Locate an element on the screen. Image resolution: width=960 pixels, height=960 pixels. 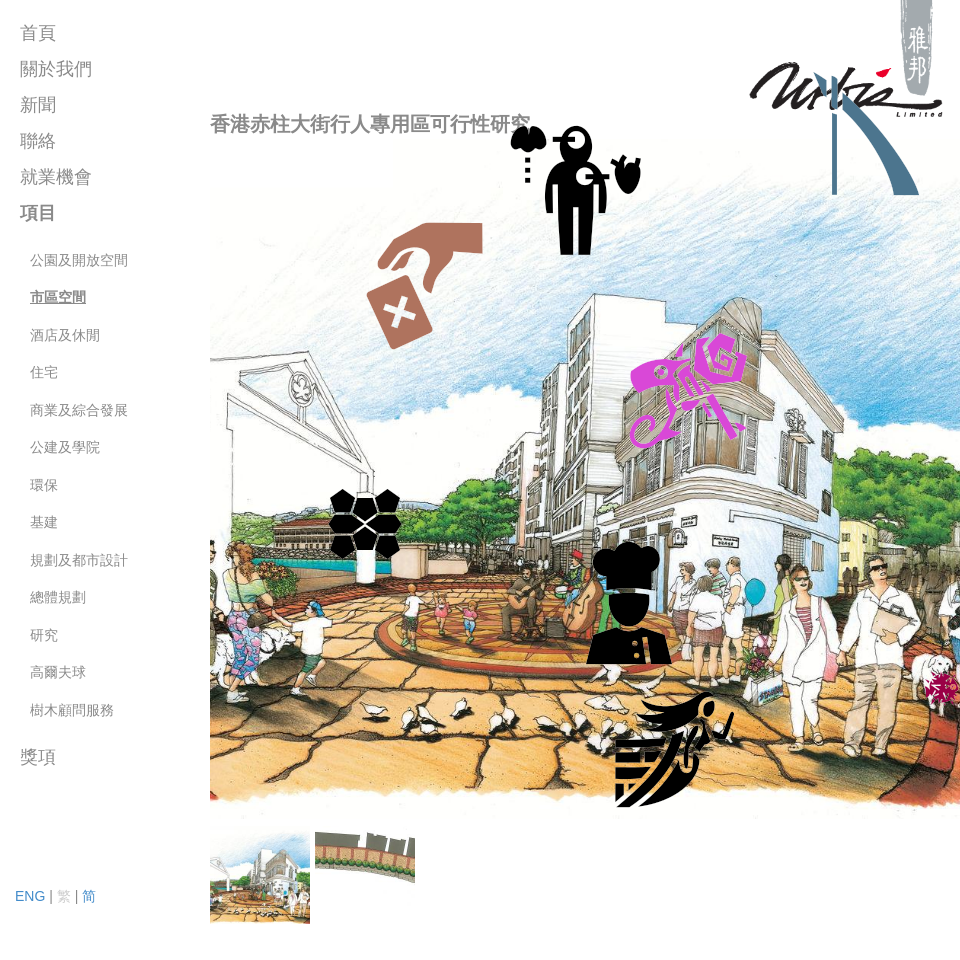
access cooking or recipe features is located at coordinates (629, 603).